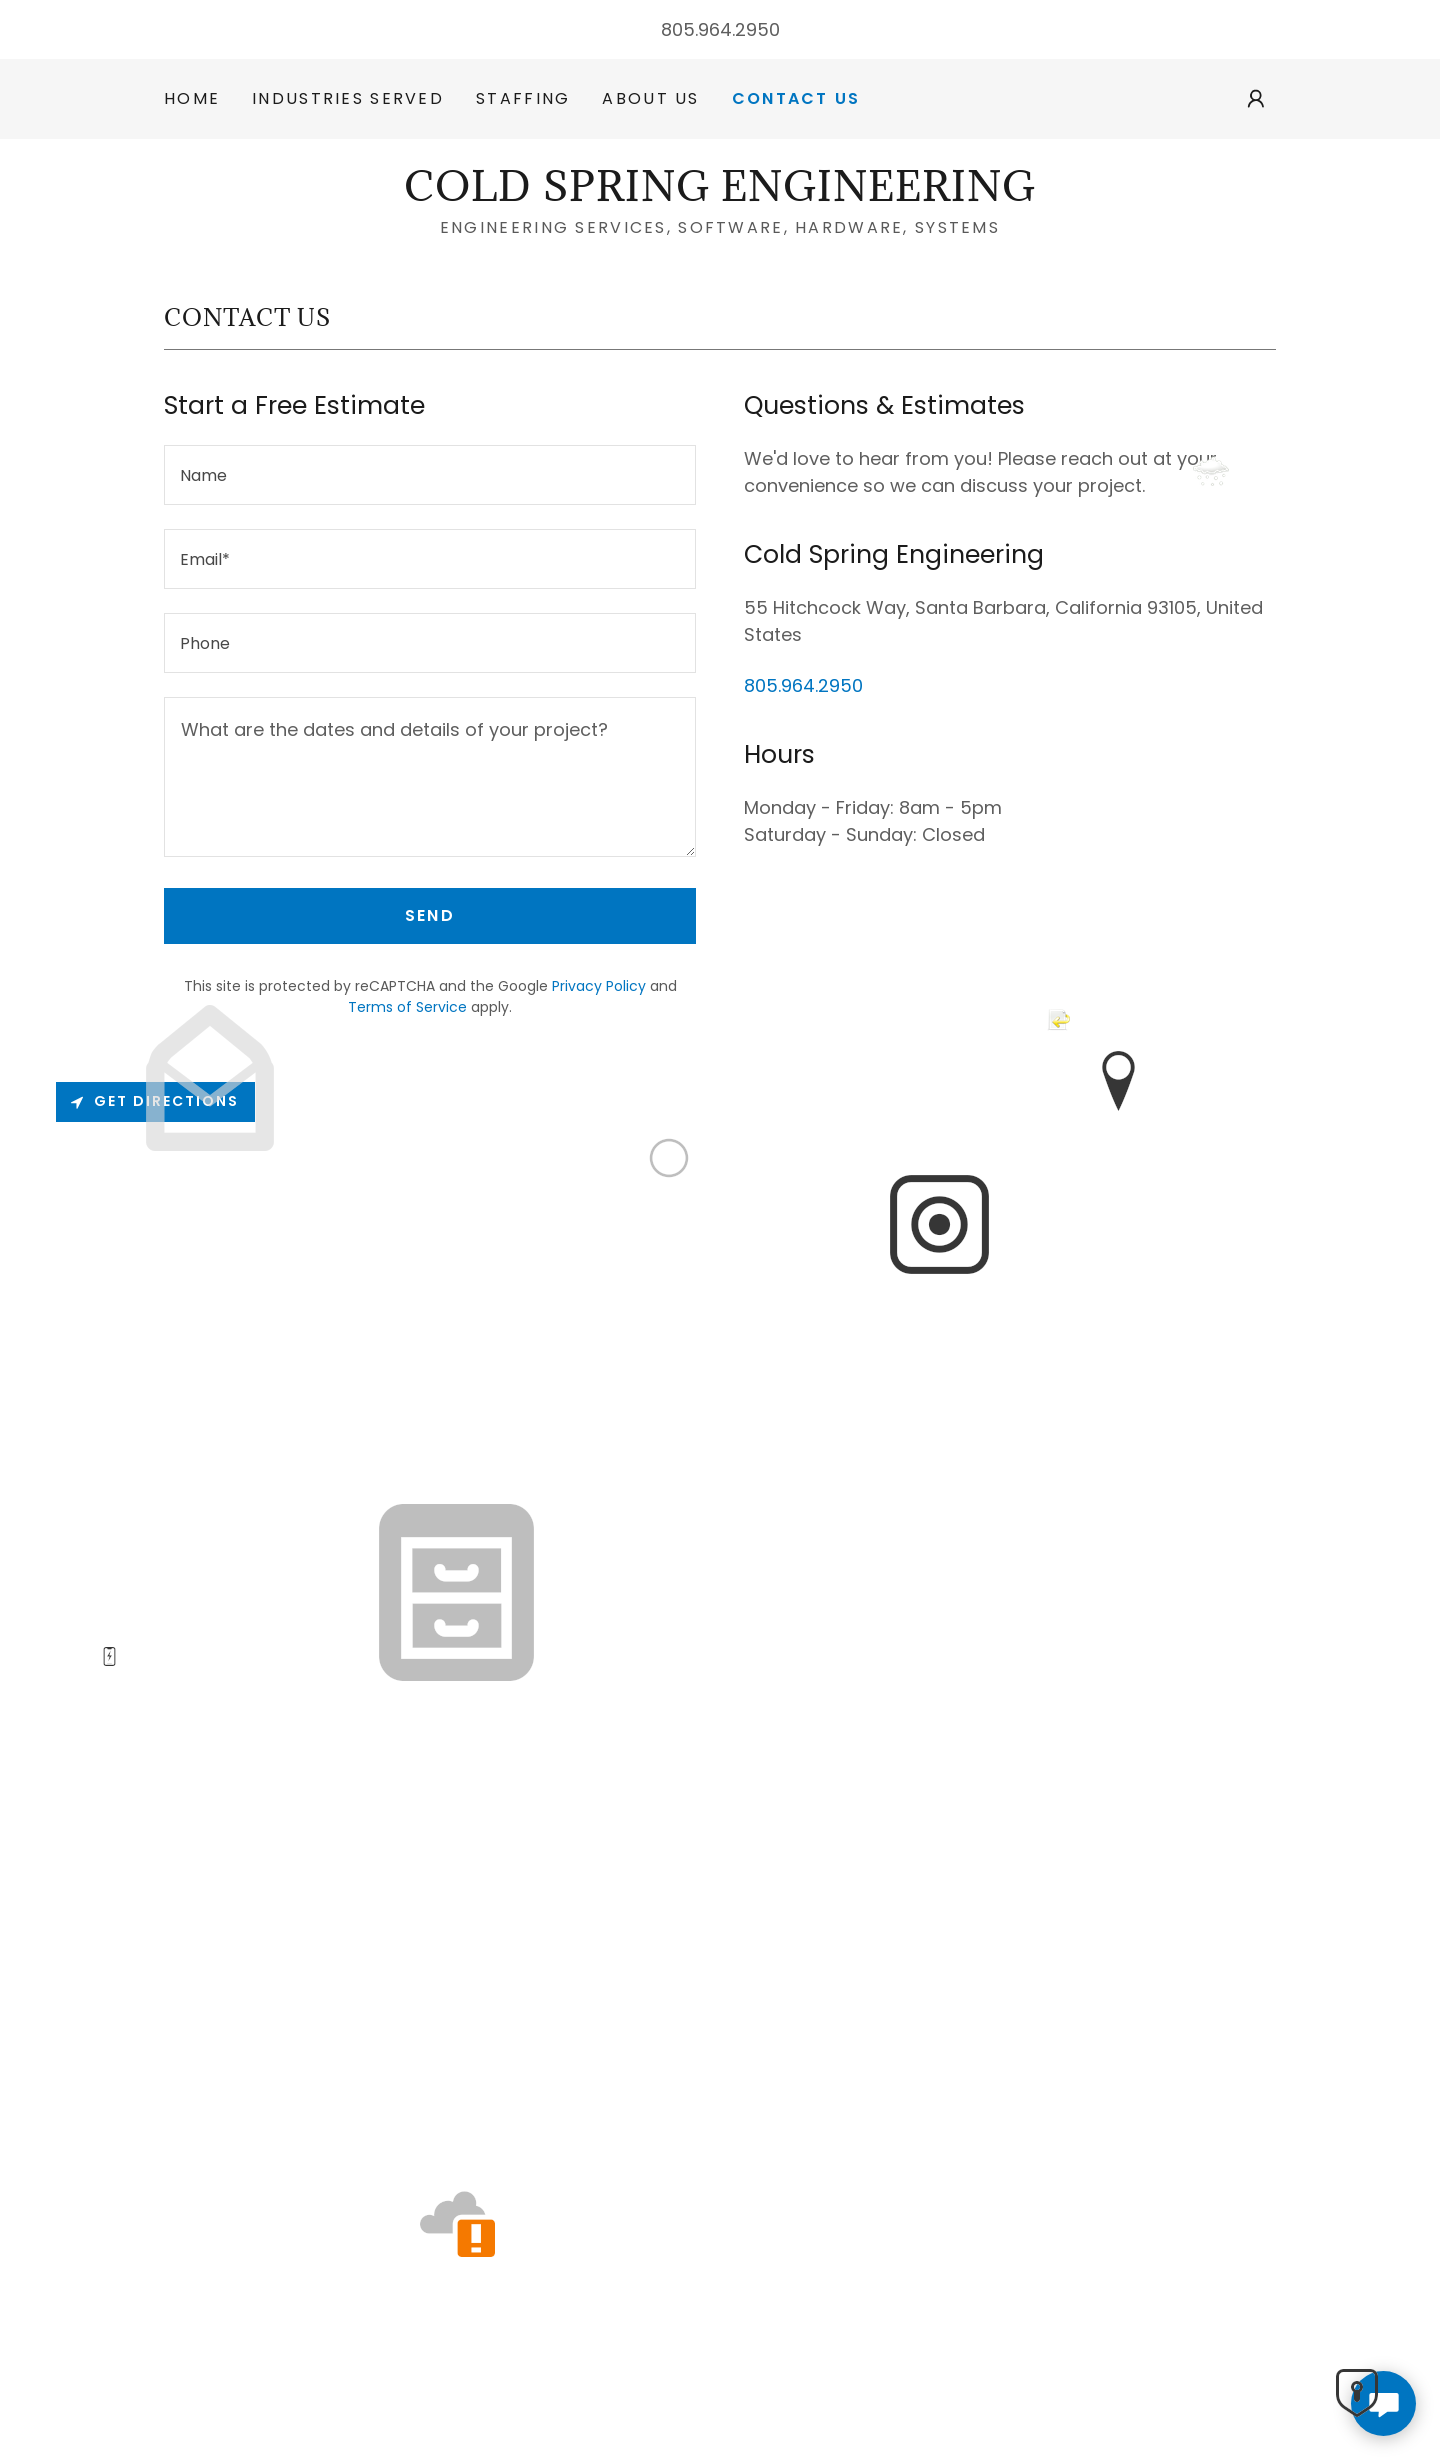  What do you see at coordinates (1357, 2393) in the screenshot?
I see `access device security settings` at bounding box center [1357, 2393].